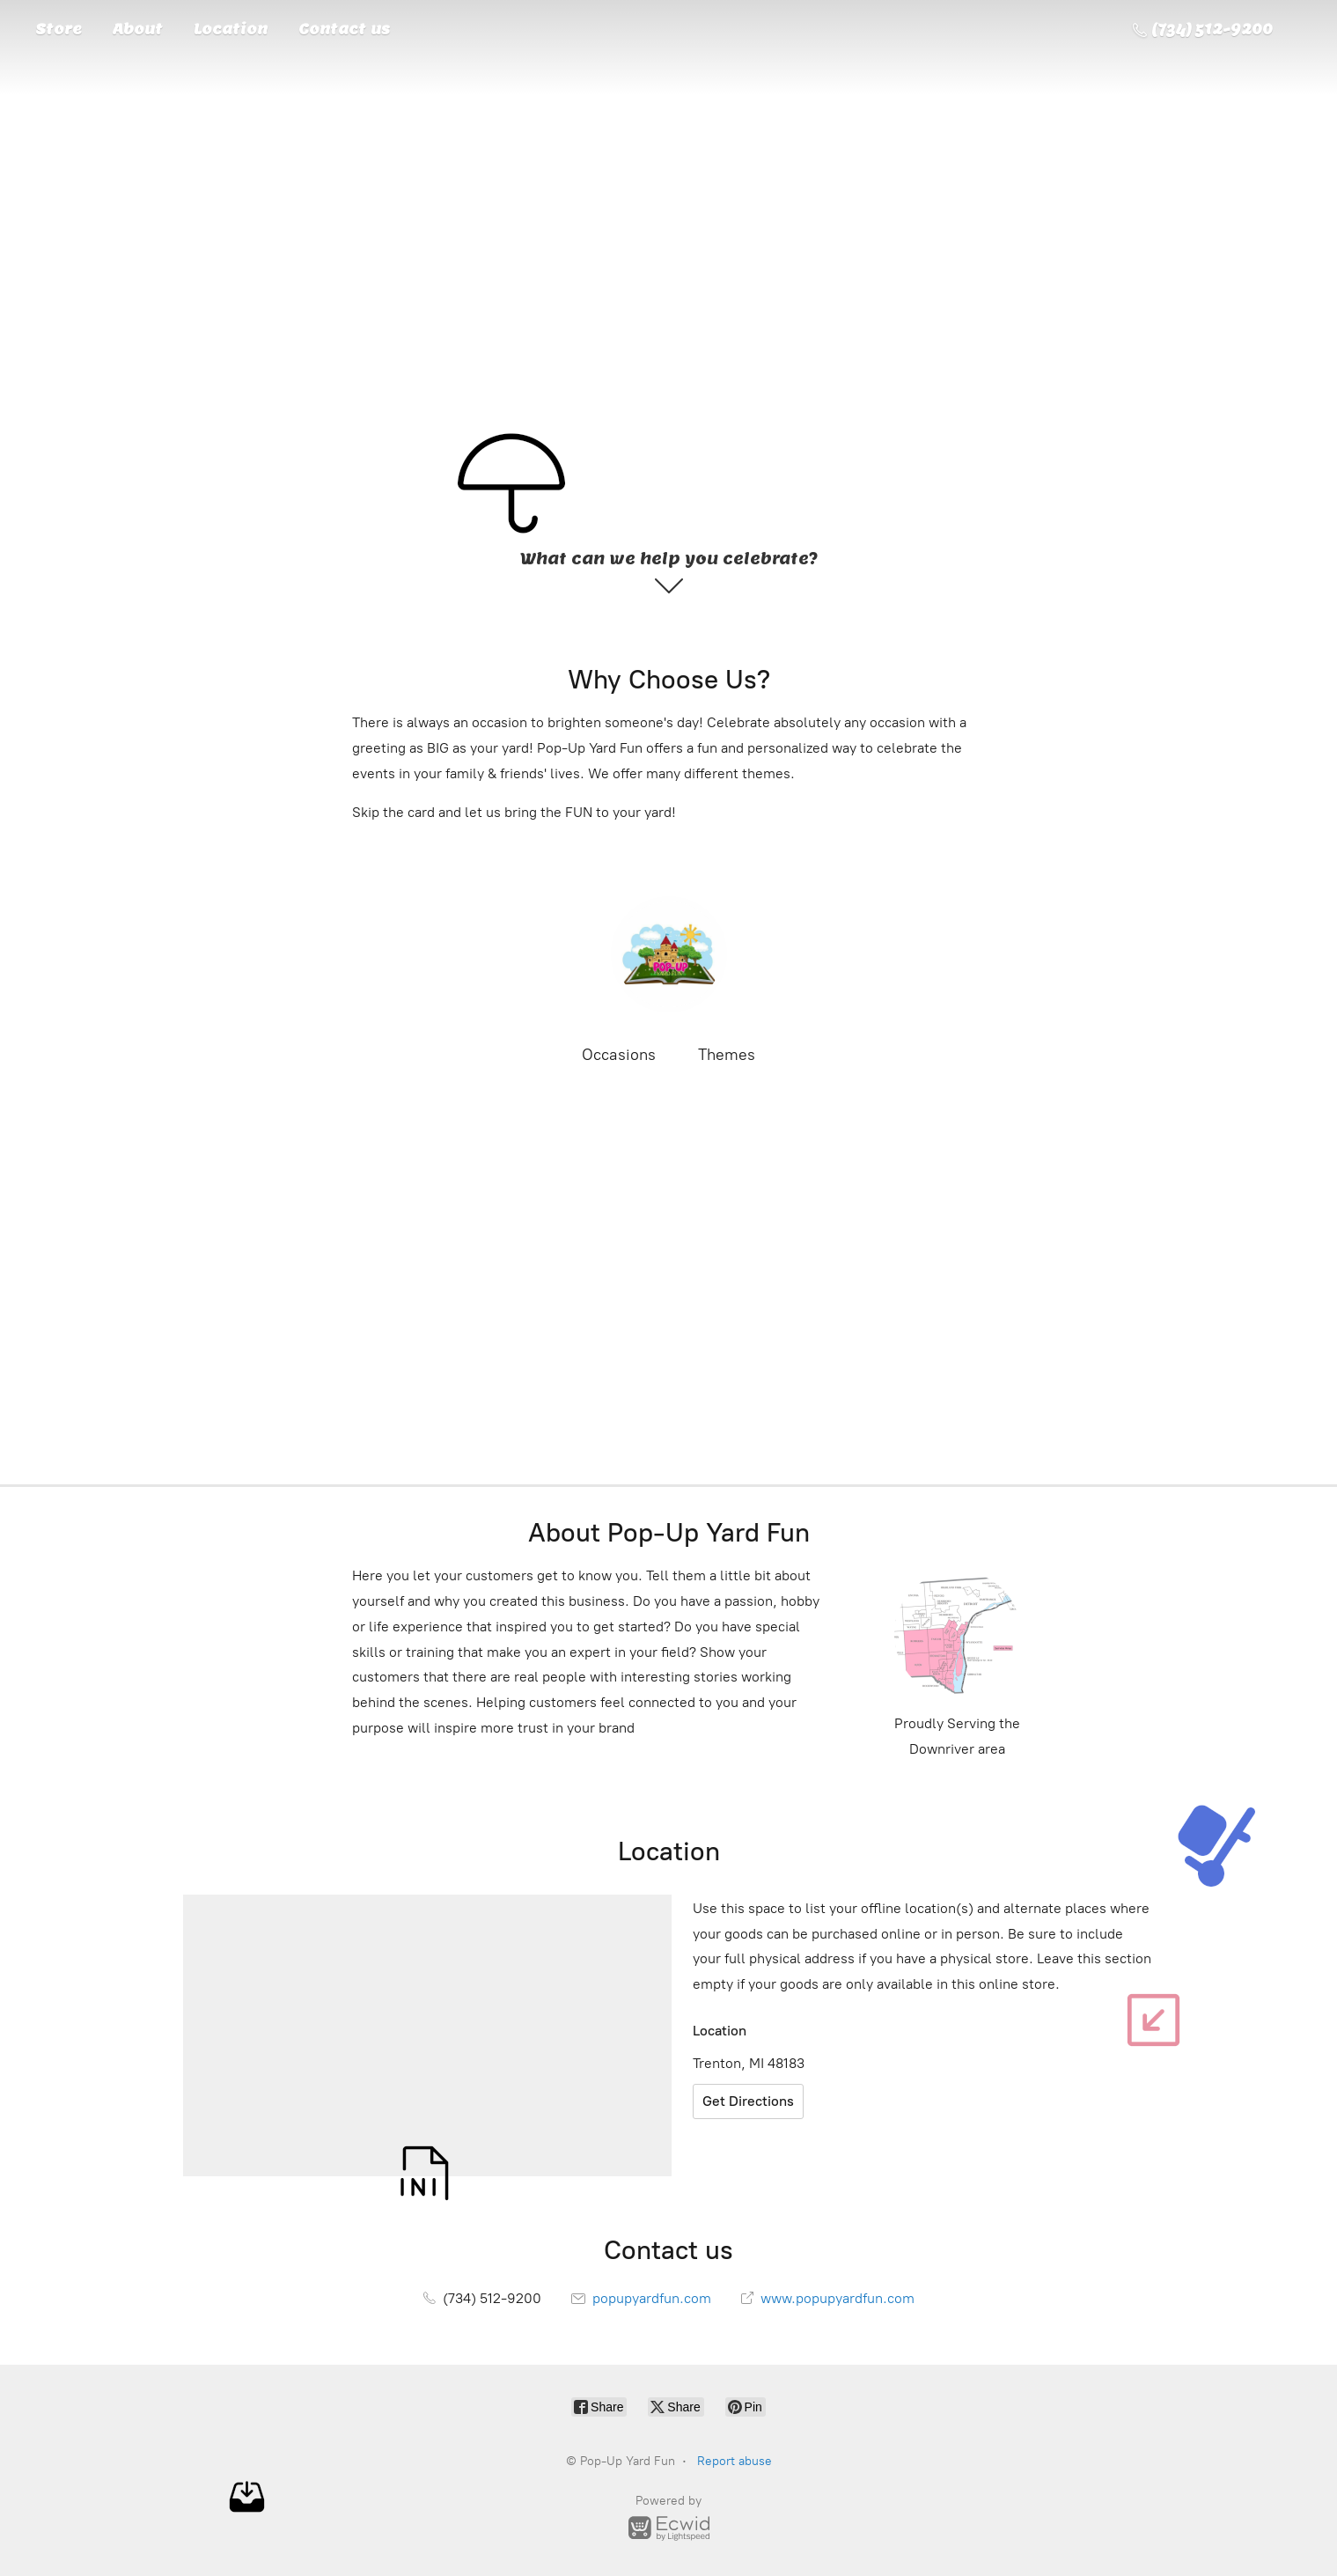 This screenshot has width=1337, height=2576. Describe the element at coordinates (1216, 1843) in the screenshot. I see `view your shopping cart` at that location.